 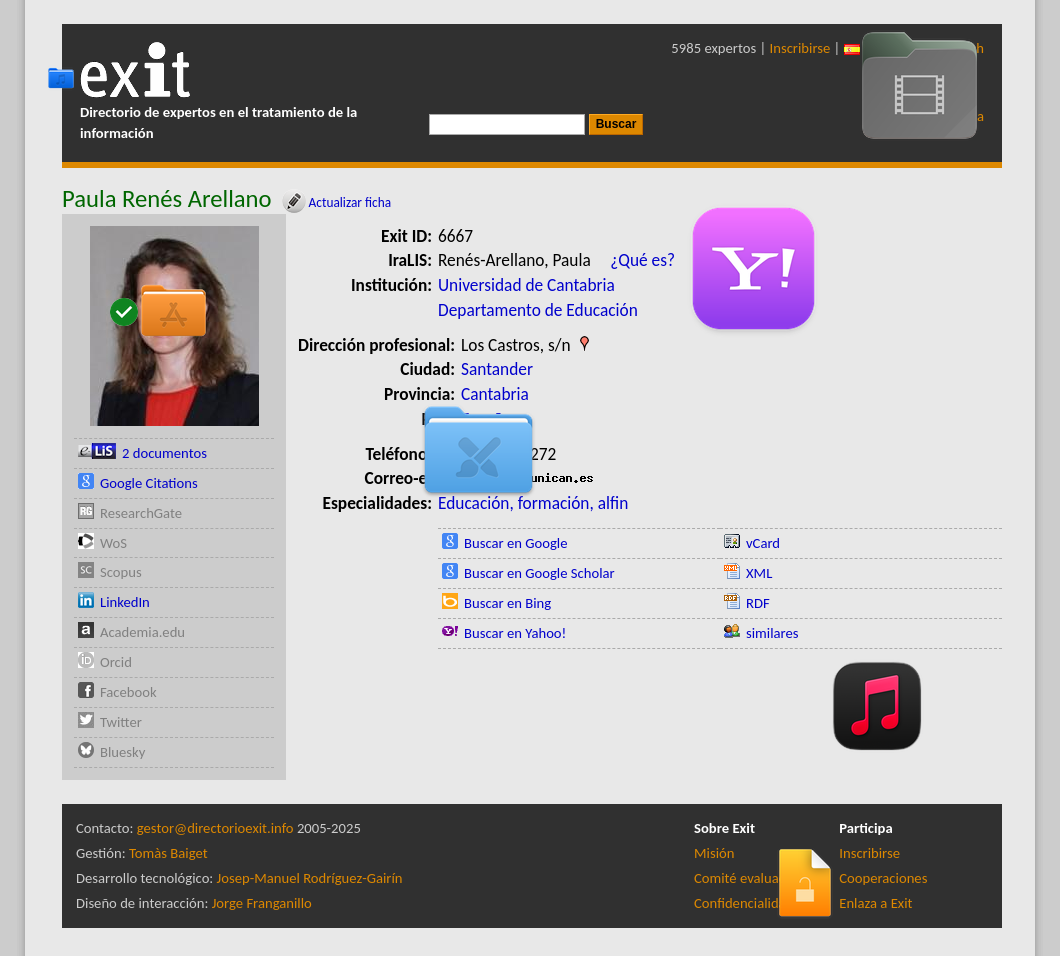 What do you see at coordinates (124, 312) in the screenshot?
I see `confirm or accept a calculation` at bounding box center [124, 312].